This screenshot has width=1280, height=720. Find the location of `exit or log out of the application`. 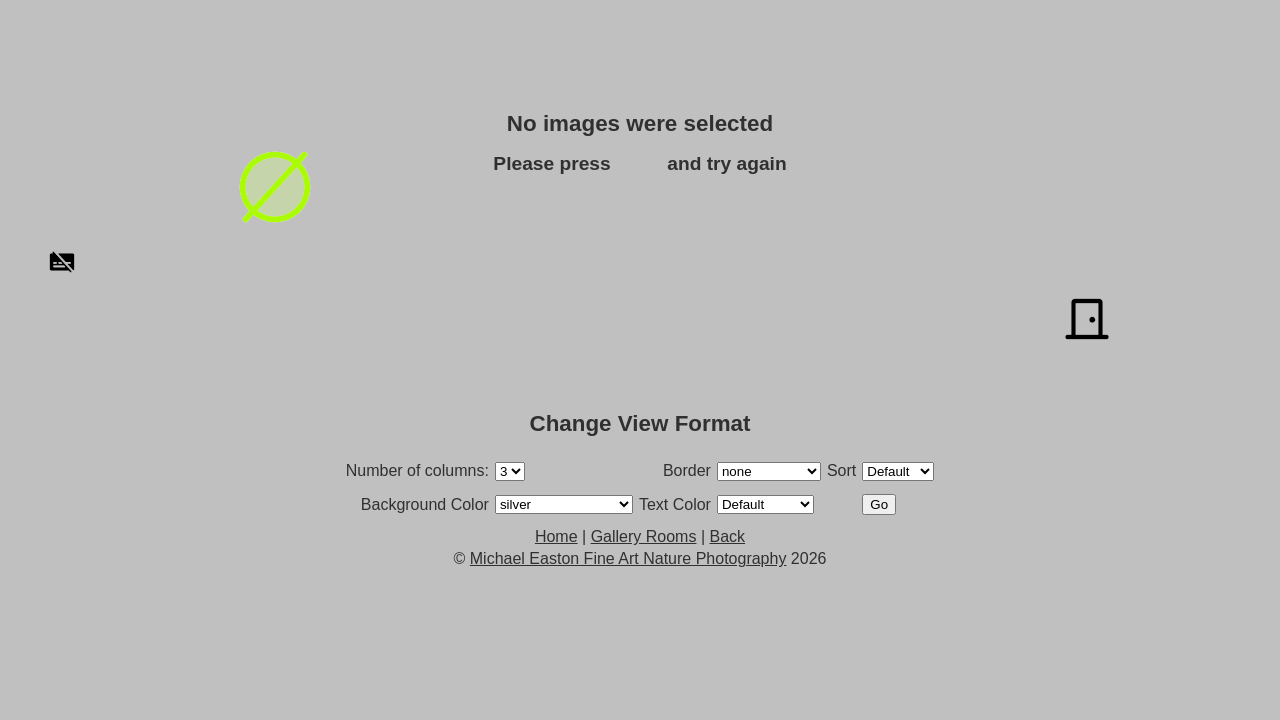

exit or log out of the application is located at coordinates (1087, 319).